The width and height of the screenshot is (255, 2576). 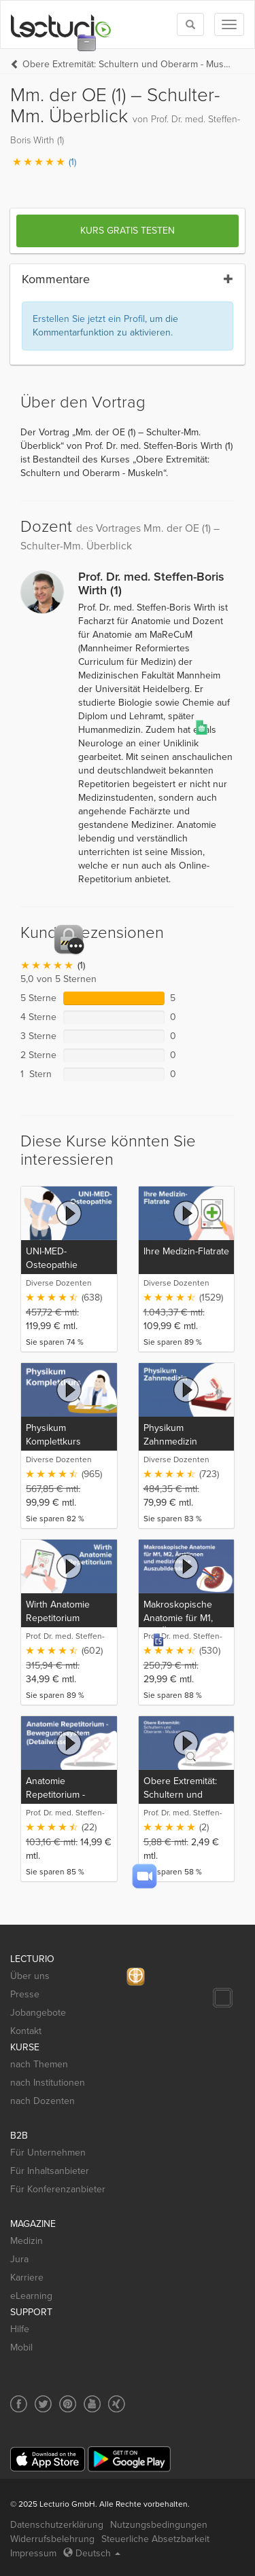 What do you see at coordinates (190, 1756) in the screenshot?
I see `open system logs viewer` at bounding box center [190, 1756].